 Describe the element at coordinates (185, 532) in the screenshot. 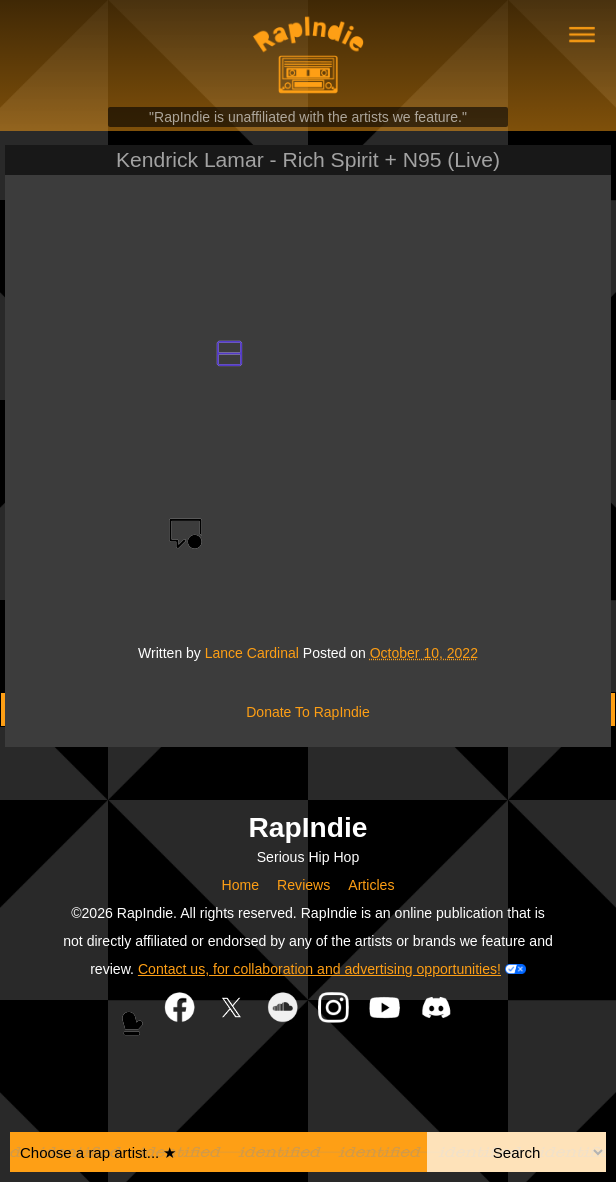

I see `view unresolved comments` at that location.